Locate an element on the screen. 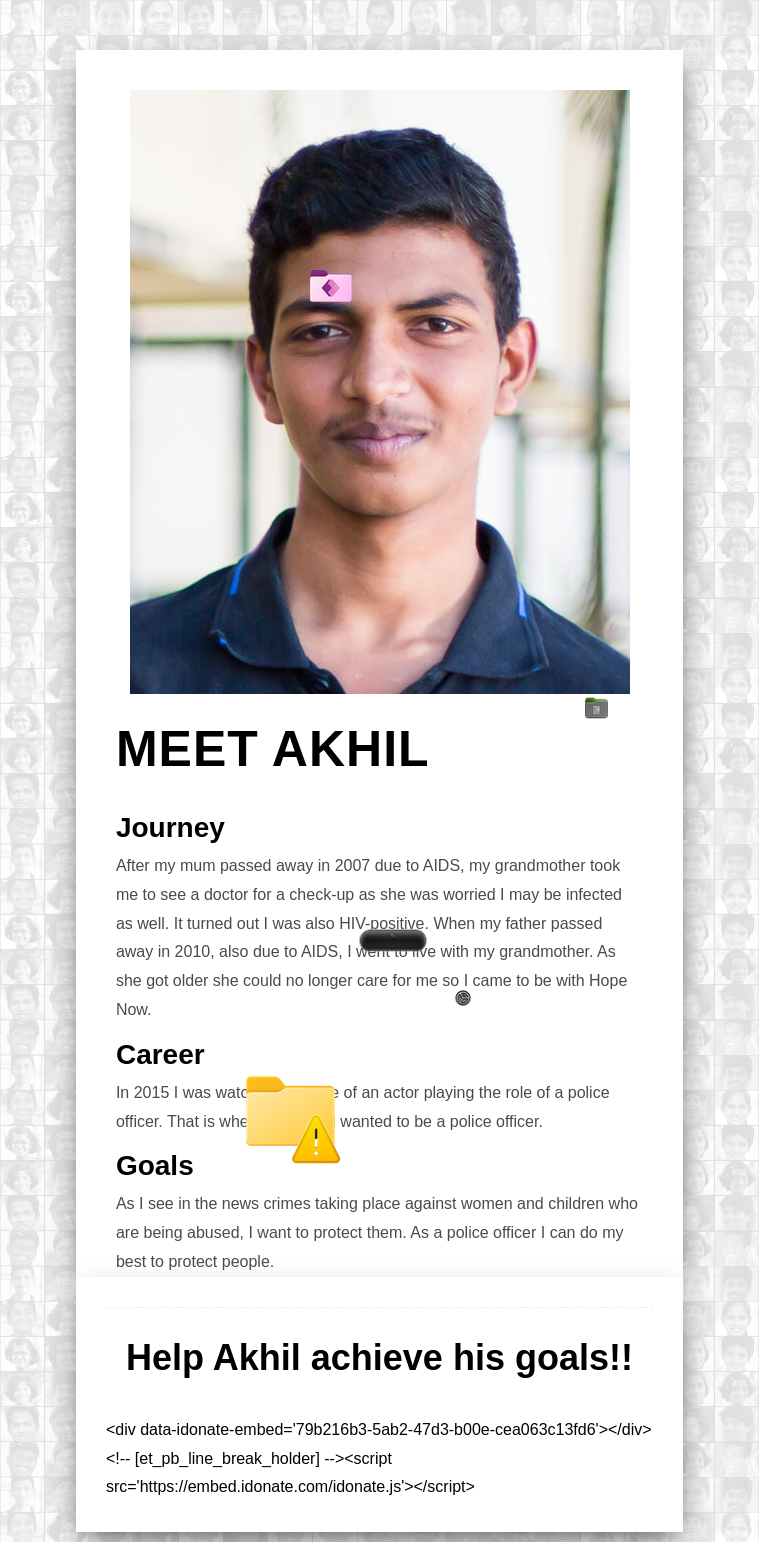 This screenshot has width=759, height=1542. connect to bluetooth speaker is located at coordinates (393, 941).